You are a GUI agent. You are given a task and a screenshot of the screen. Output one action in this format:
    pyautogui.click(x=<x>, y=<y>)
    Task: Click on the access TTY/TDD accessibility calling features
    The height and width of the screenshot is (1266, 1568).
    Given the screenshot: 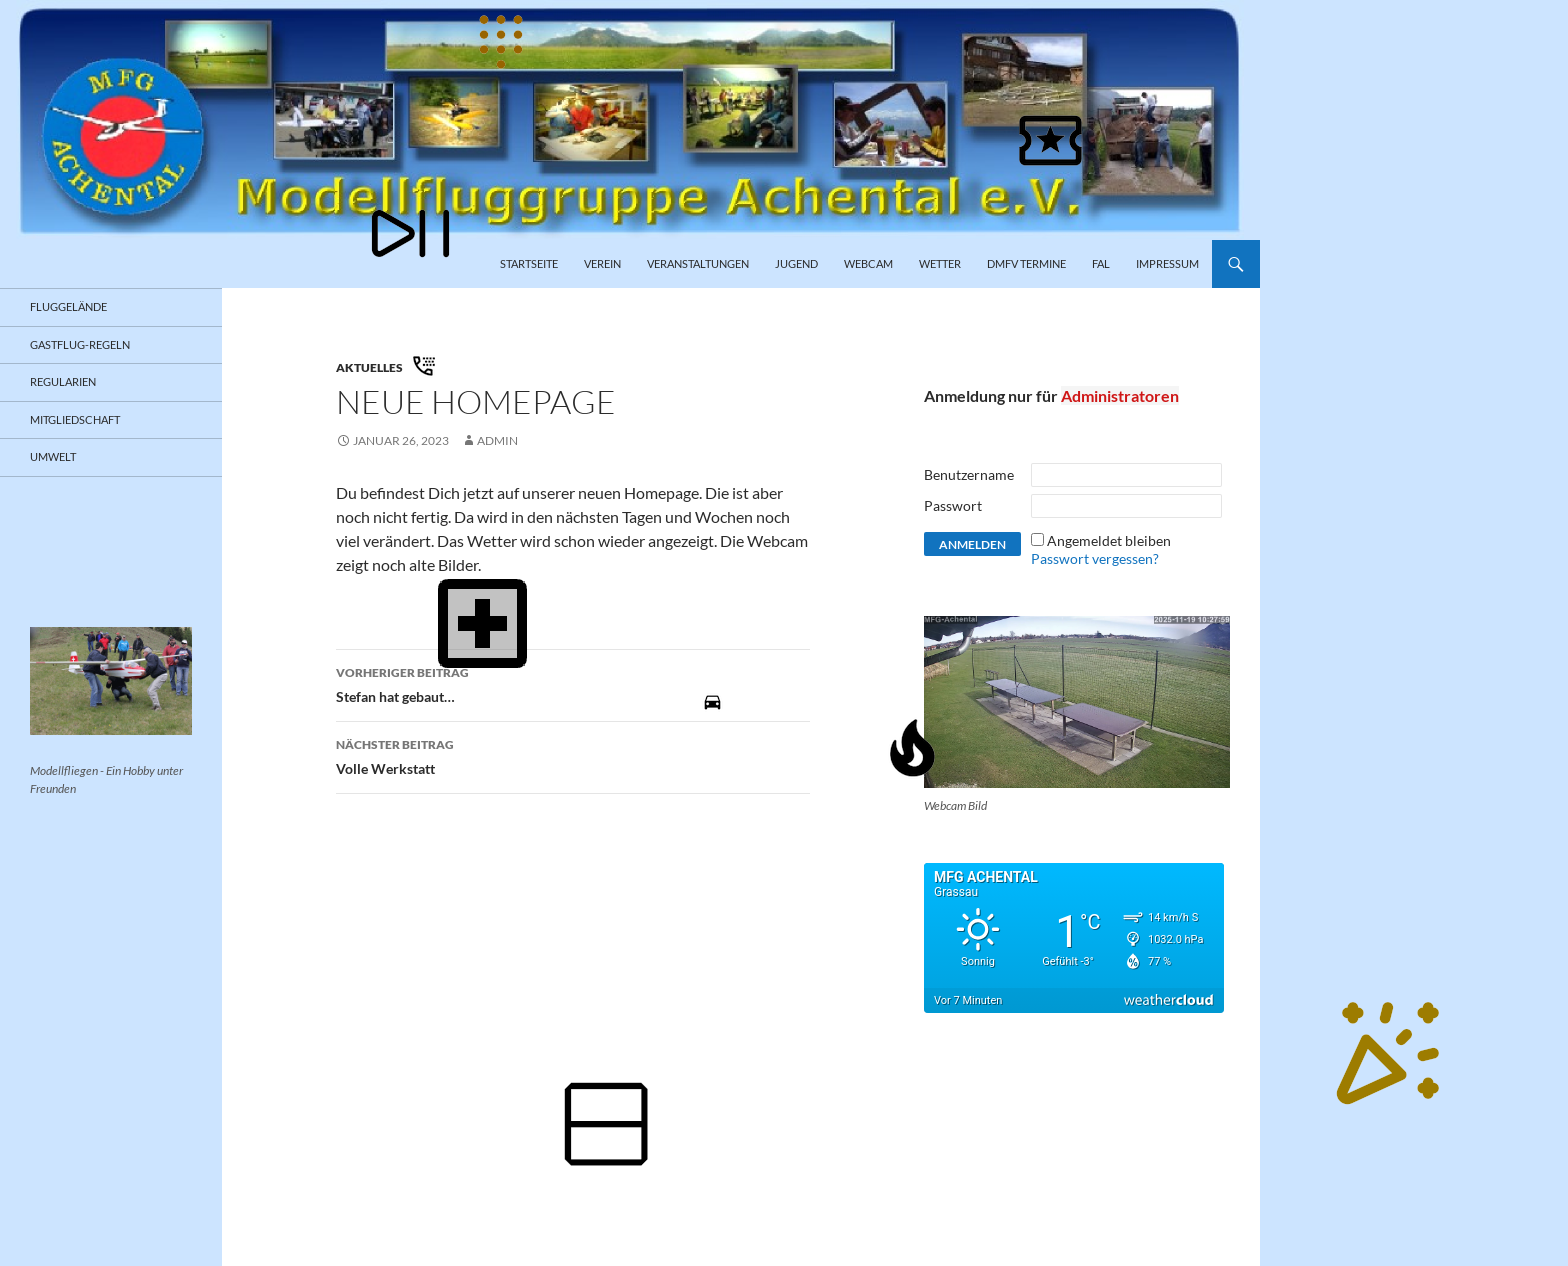 What is the action you would take?
    pyautogui.click(x=424, y=366)
    